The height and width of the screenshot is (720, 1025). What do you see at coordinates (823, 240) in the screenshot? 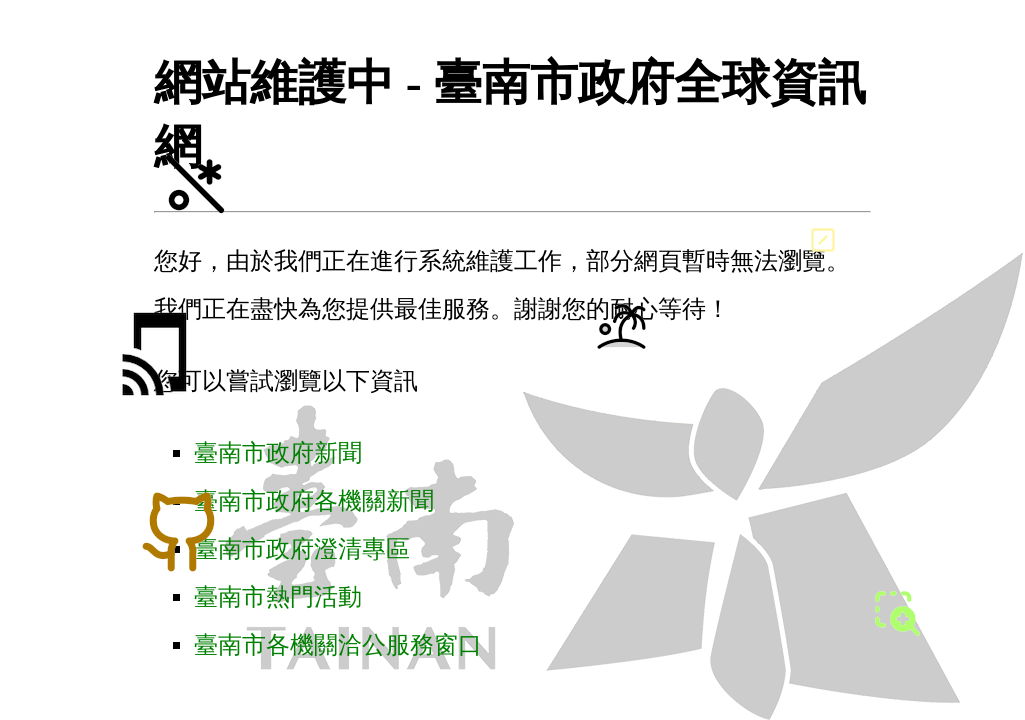
I see `indicates a blocked or prohibited action` at bounding box center [823, 240].